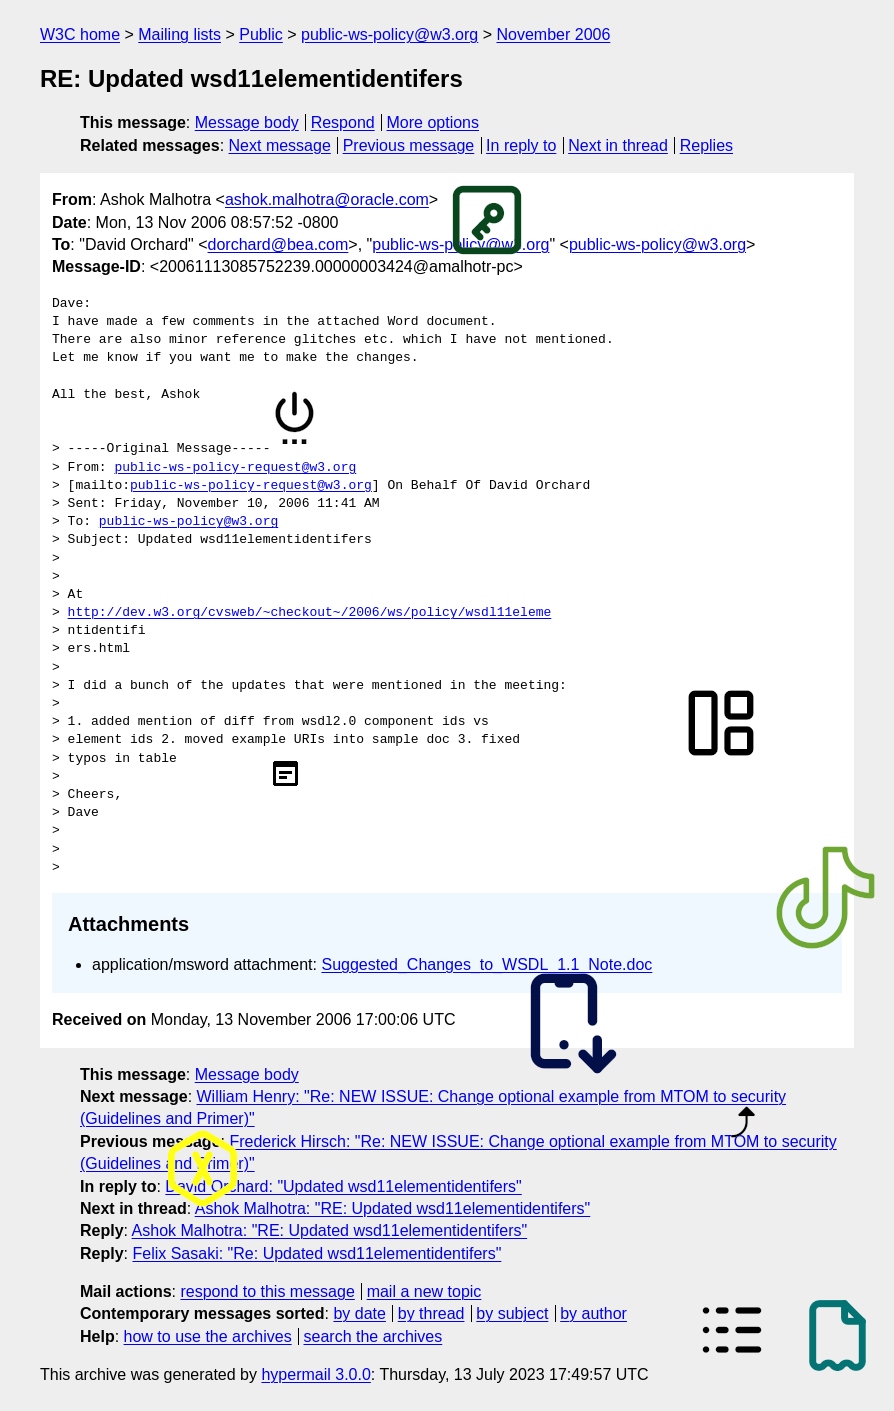 This screenshot has height=1411, width=894. Describe the element at coordinates (294, 415) in the screenshot. I see `access power or shutdown settings` at that location.